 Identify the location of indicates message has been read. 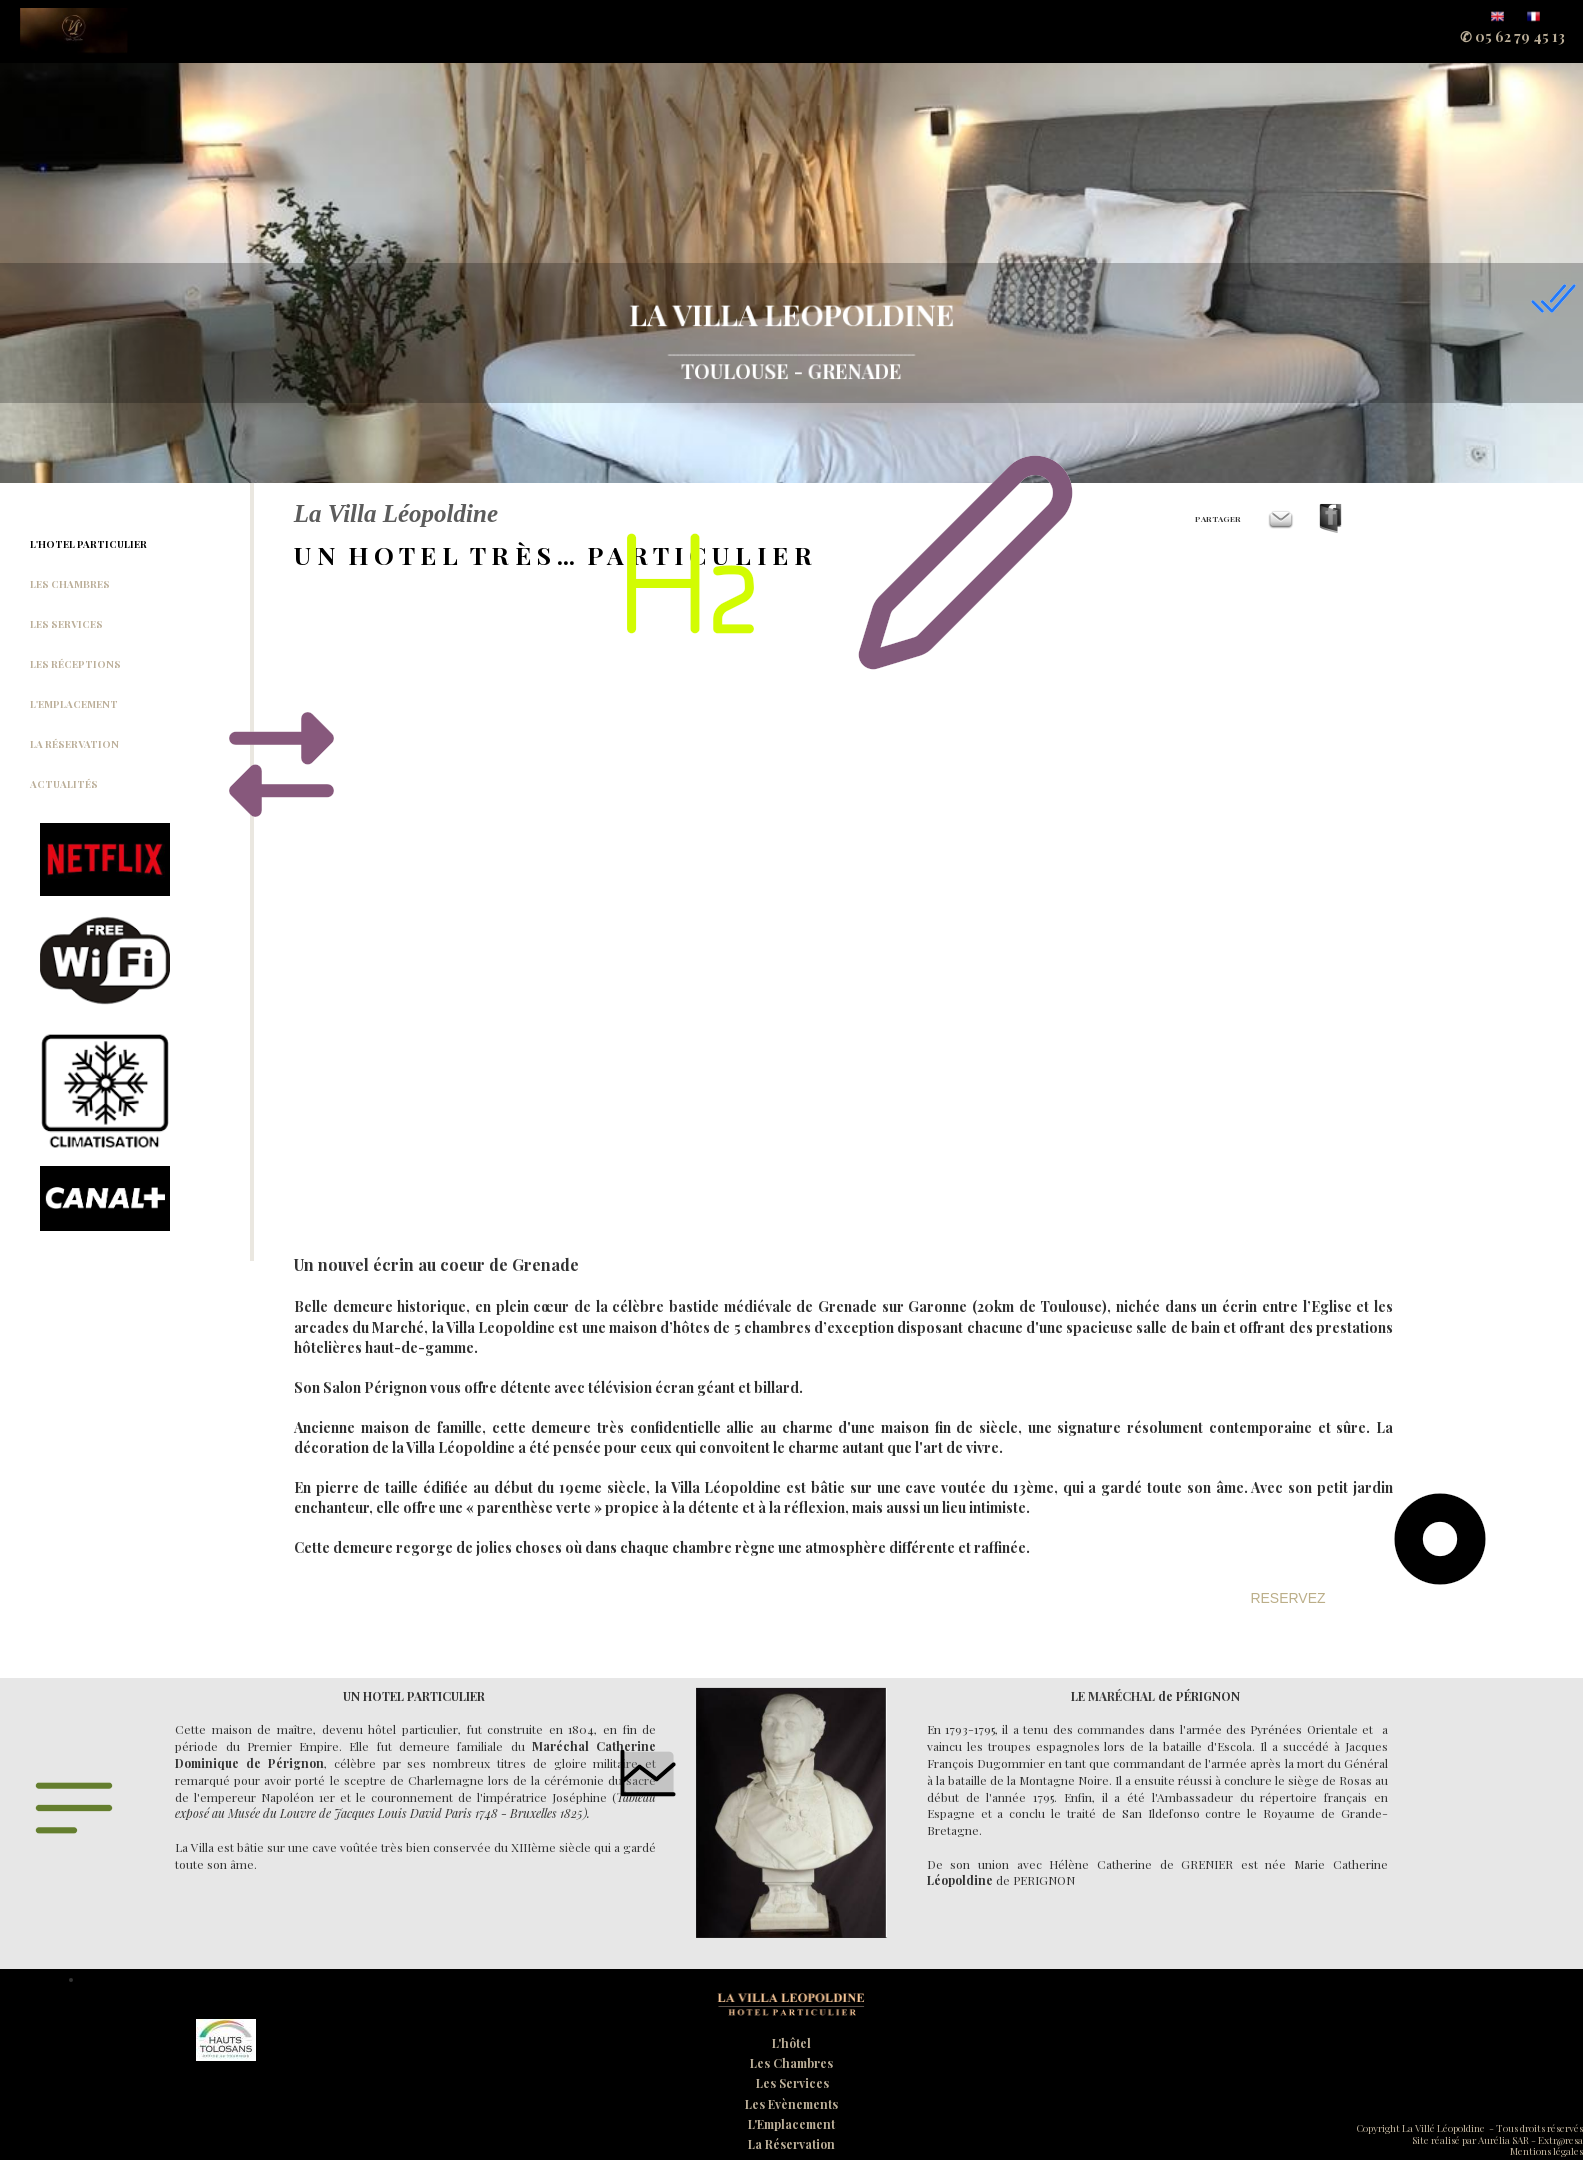
(1553, 298).